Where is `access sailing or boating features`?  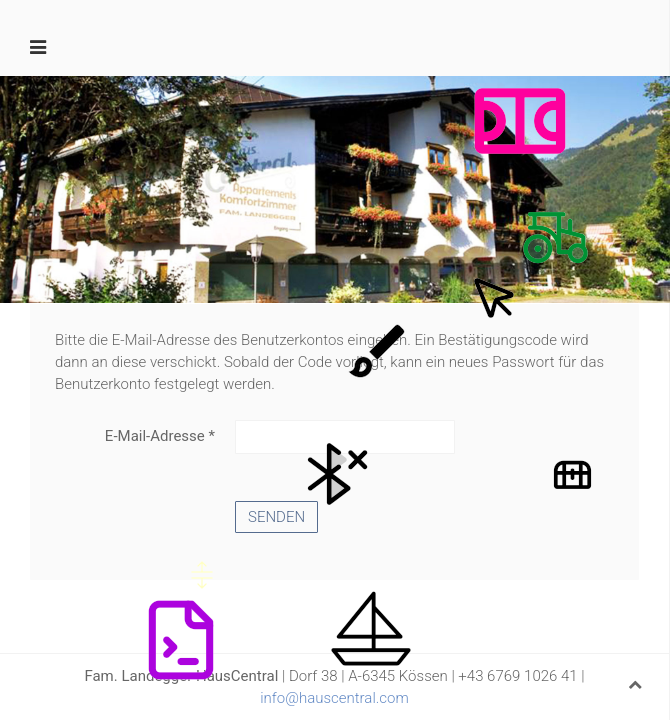 access sailing or boating features is located at coordinates (371, 634).